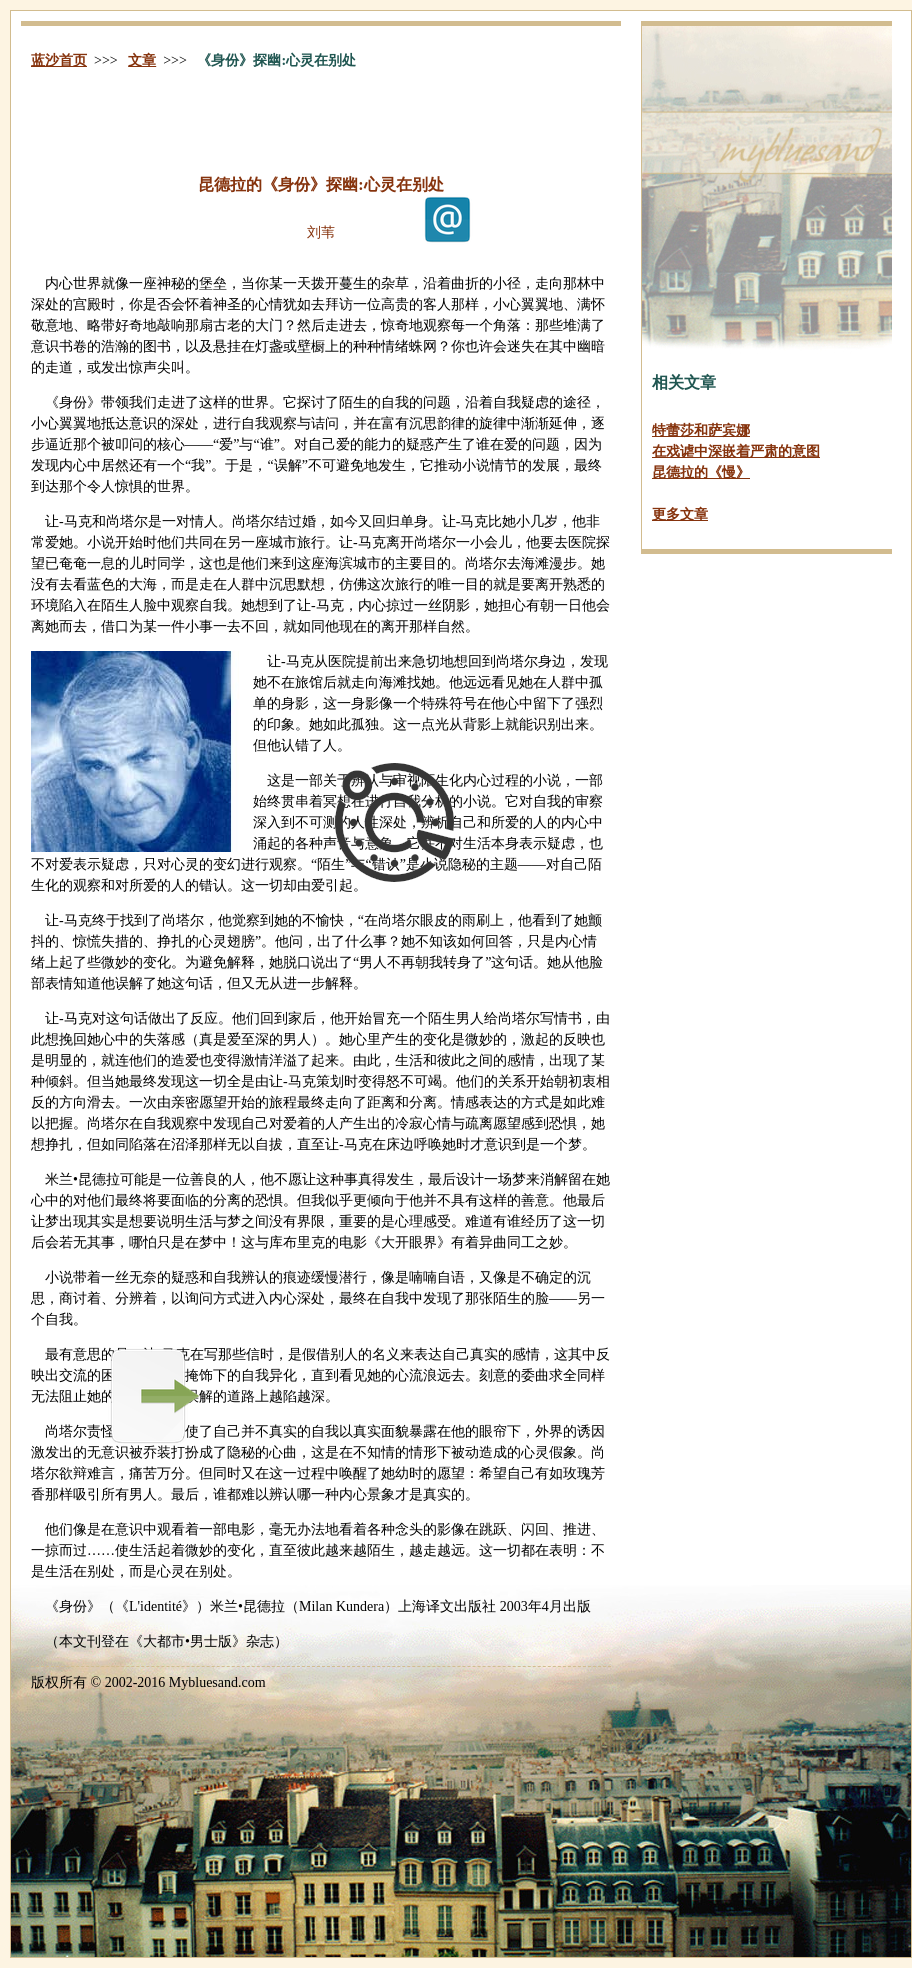  I want to click on access online accounts settings, so click(447, 219).